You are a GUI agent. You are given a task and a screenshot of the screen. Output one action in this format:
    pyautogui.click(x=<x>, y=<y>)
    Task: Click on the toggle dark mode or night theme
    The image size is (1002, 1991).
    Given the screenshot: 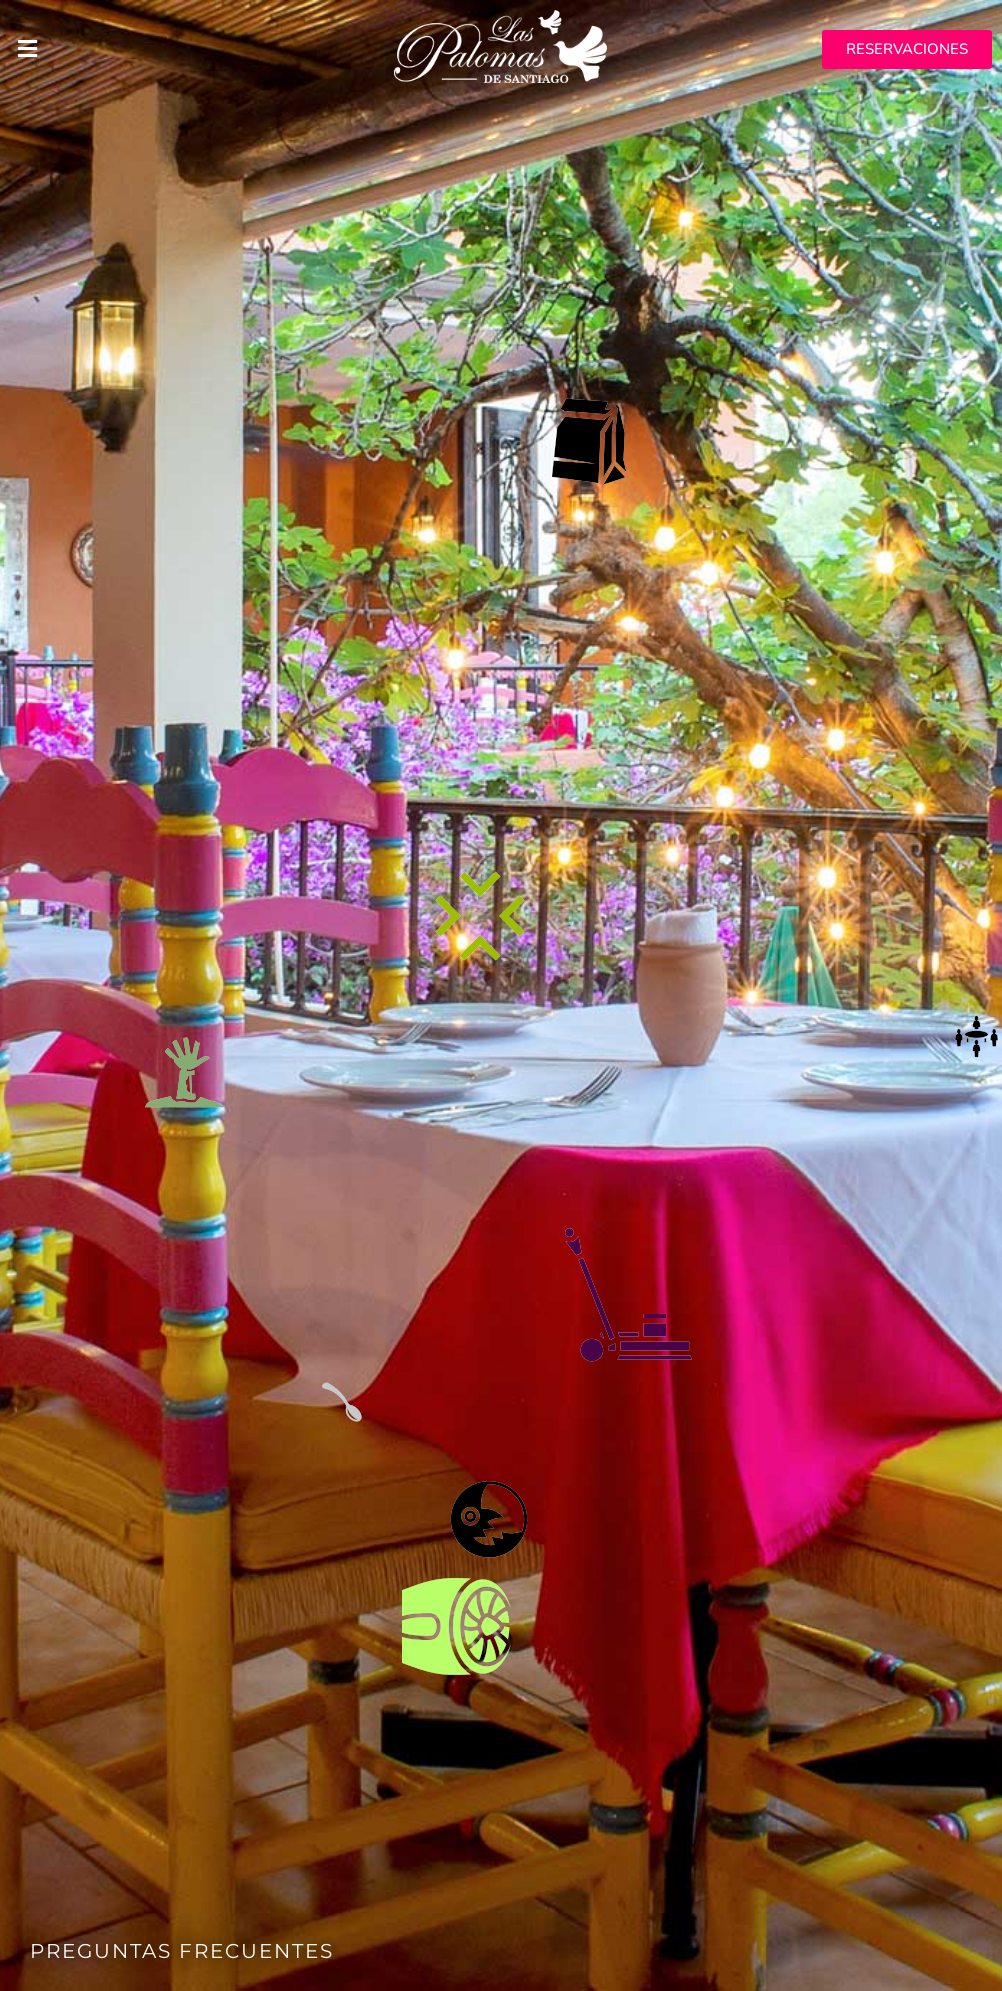 What is the action you would take?
    pyautogui.click(x=489, y=1519)
    